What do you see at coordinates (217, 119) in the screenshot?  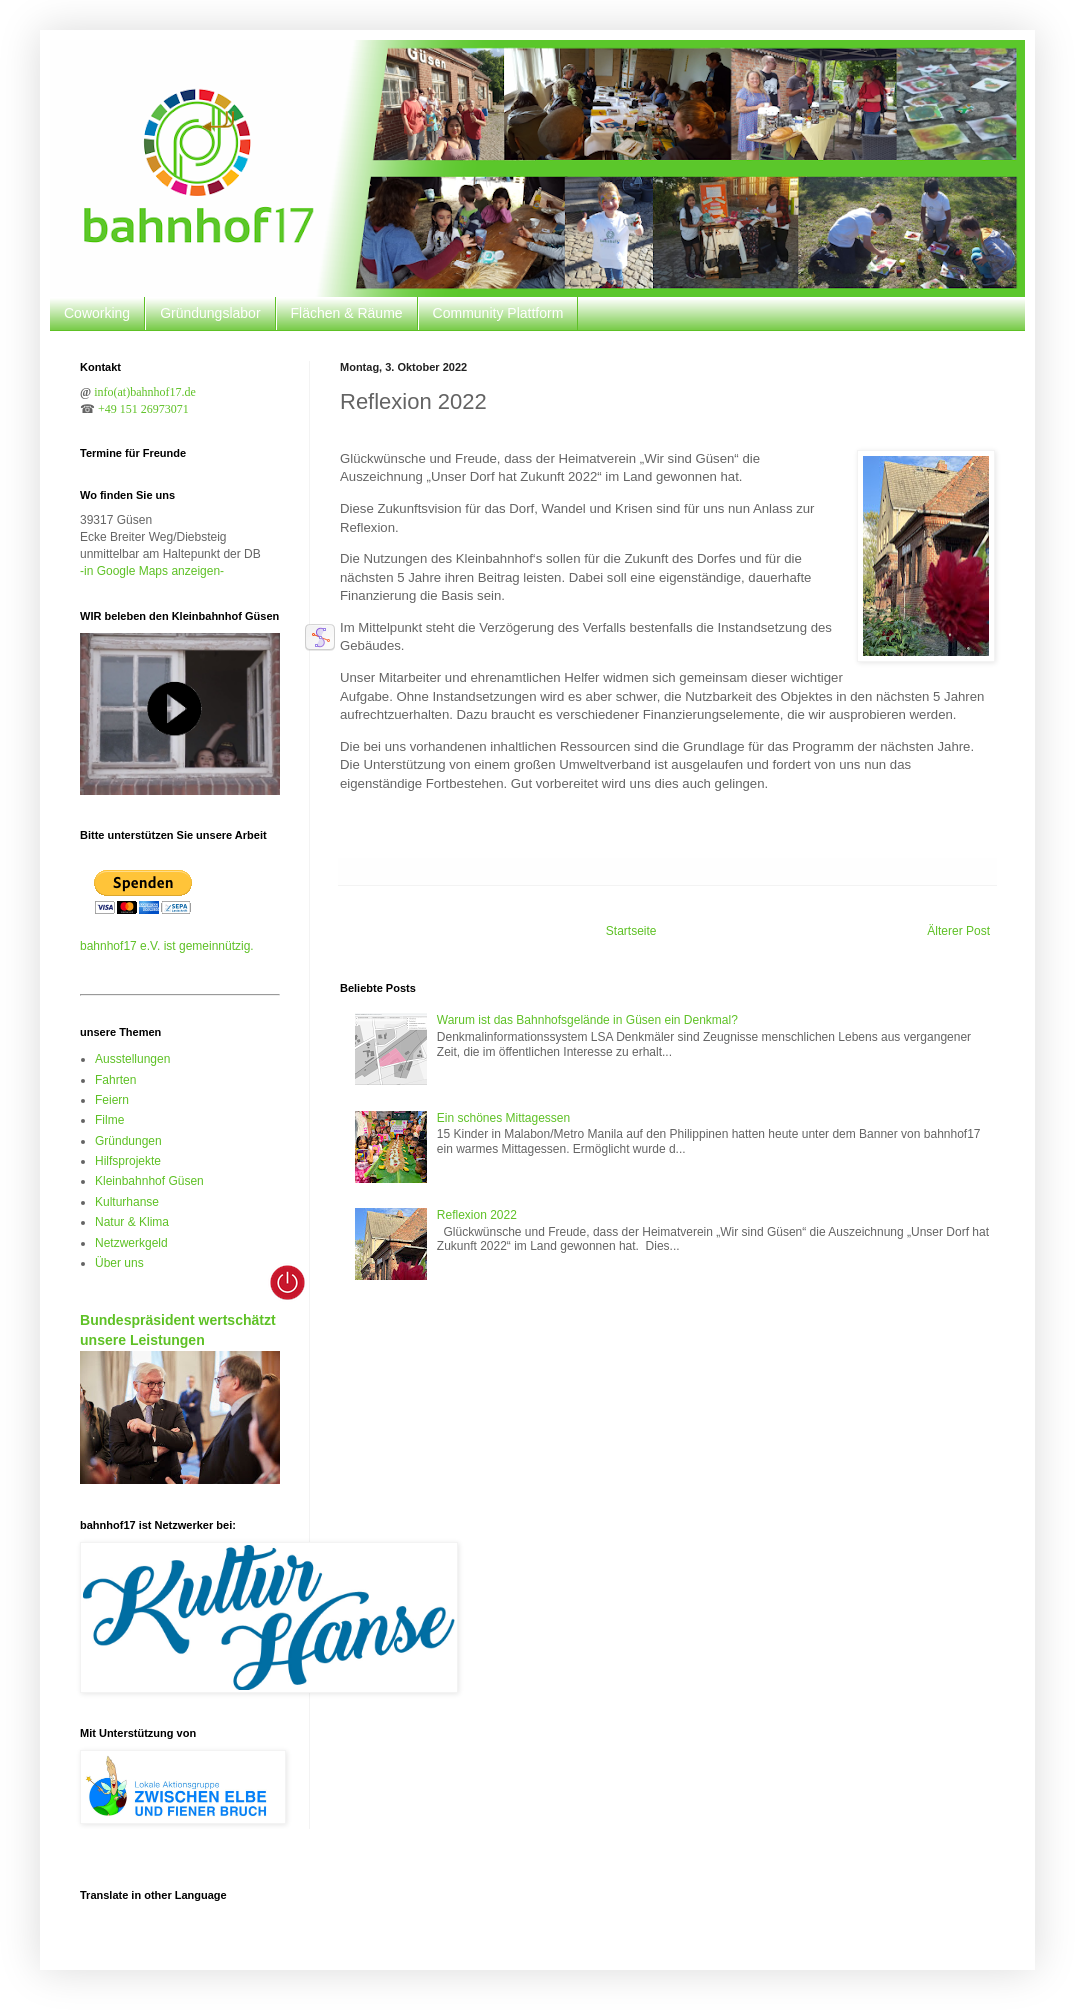 I see `reply to all recipients of an email` at bounding box center [217, 119].